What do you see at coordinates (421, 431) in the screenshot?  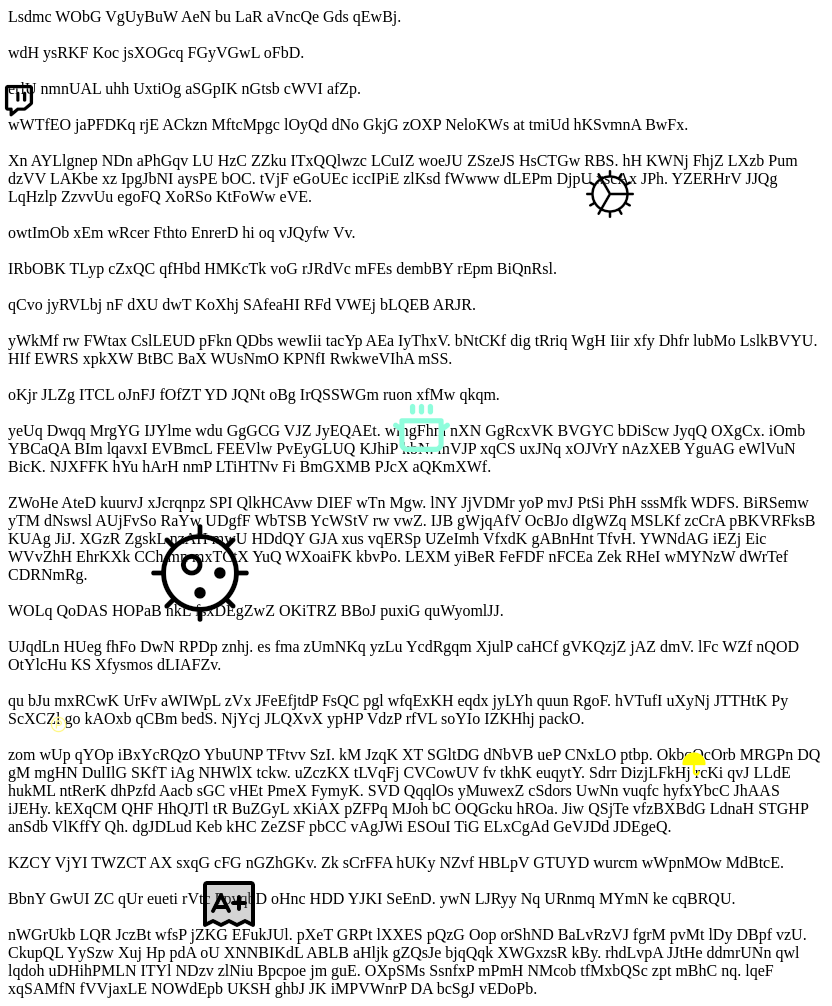 I see `access recipes or cooking features` at bounding box center [421, 431].